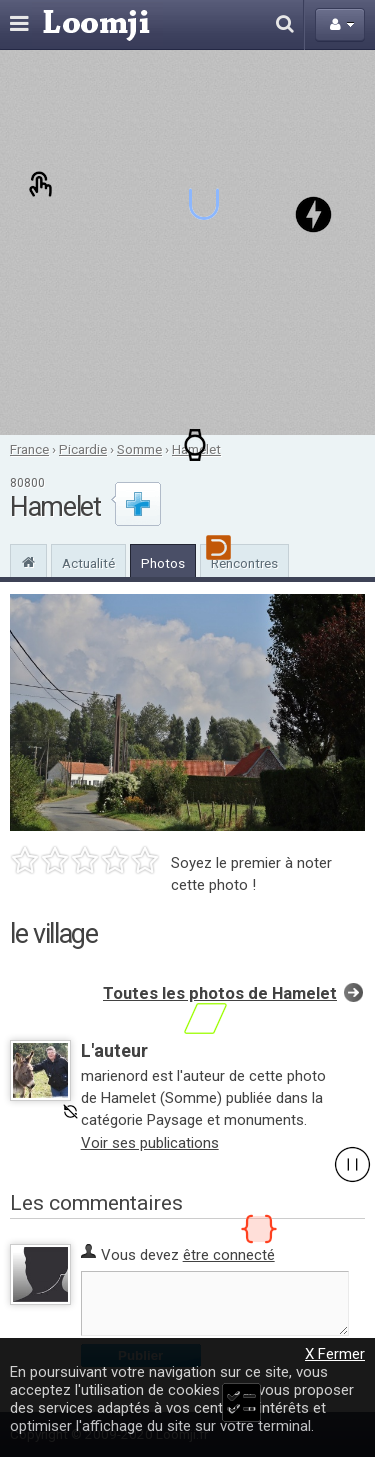  I want to click on indicates offline mode or cached content available, so click(313, 214).